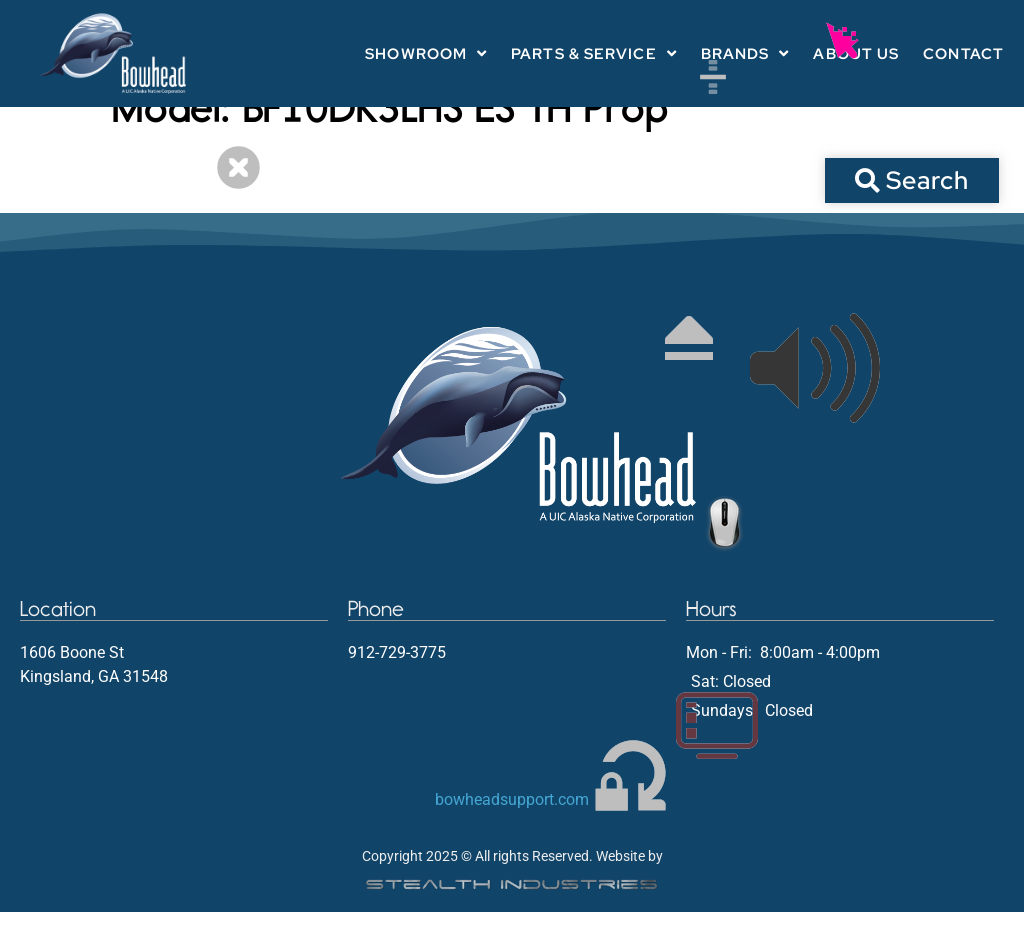 This screenshot has width=1024, height=943. Describe the element at coordinates (815, 368) in the screenshot. I see `adjust audio volume settings` at that location.